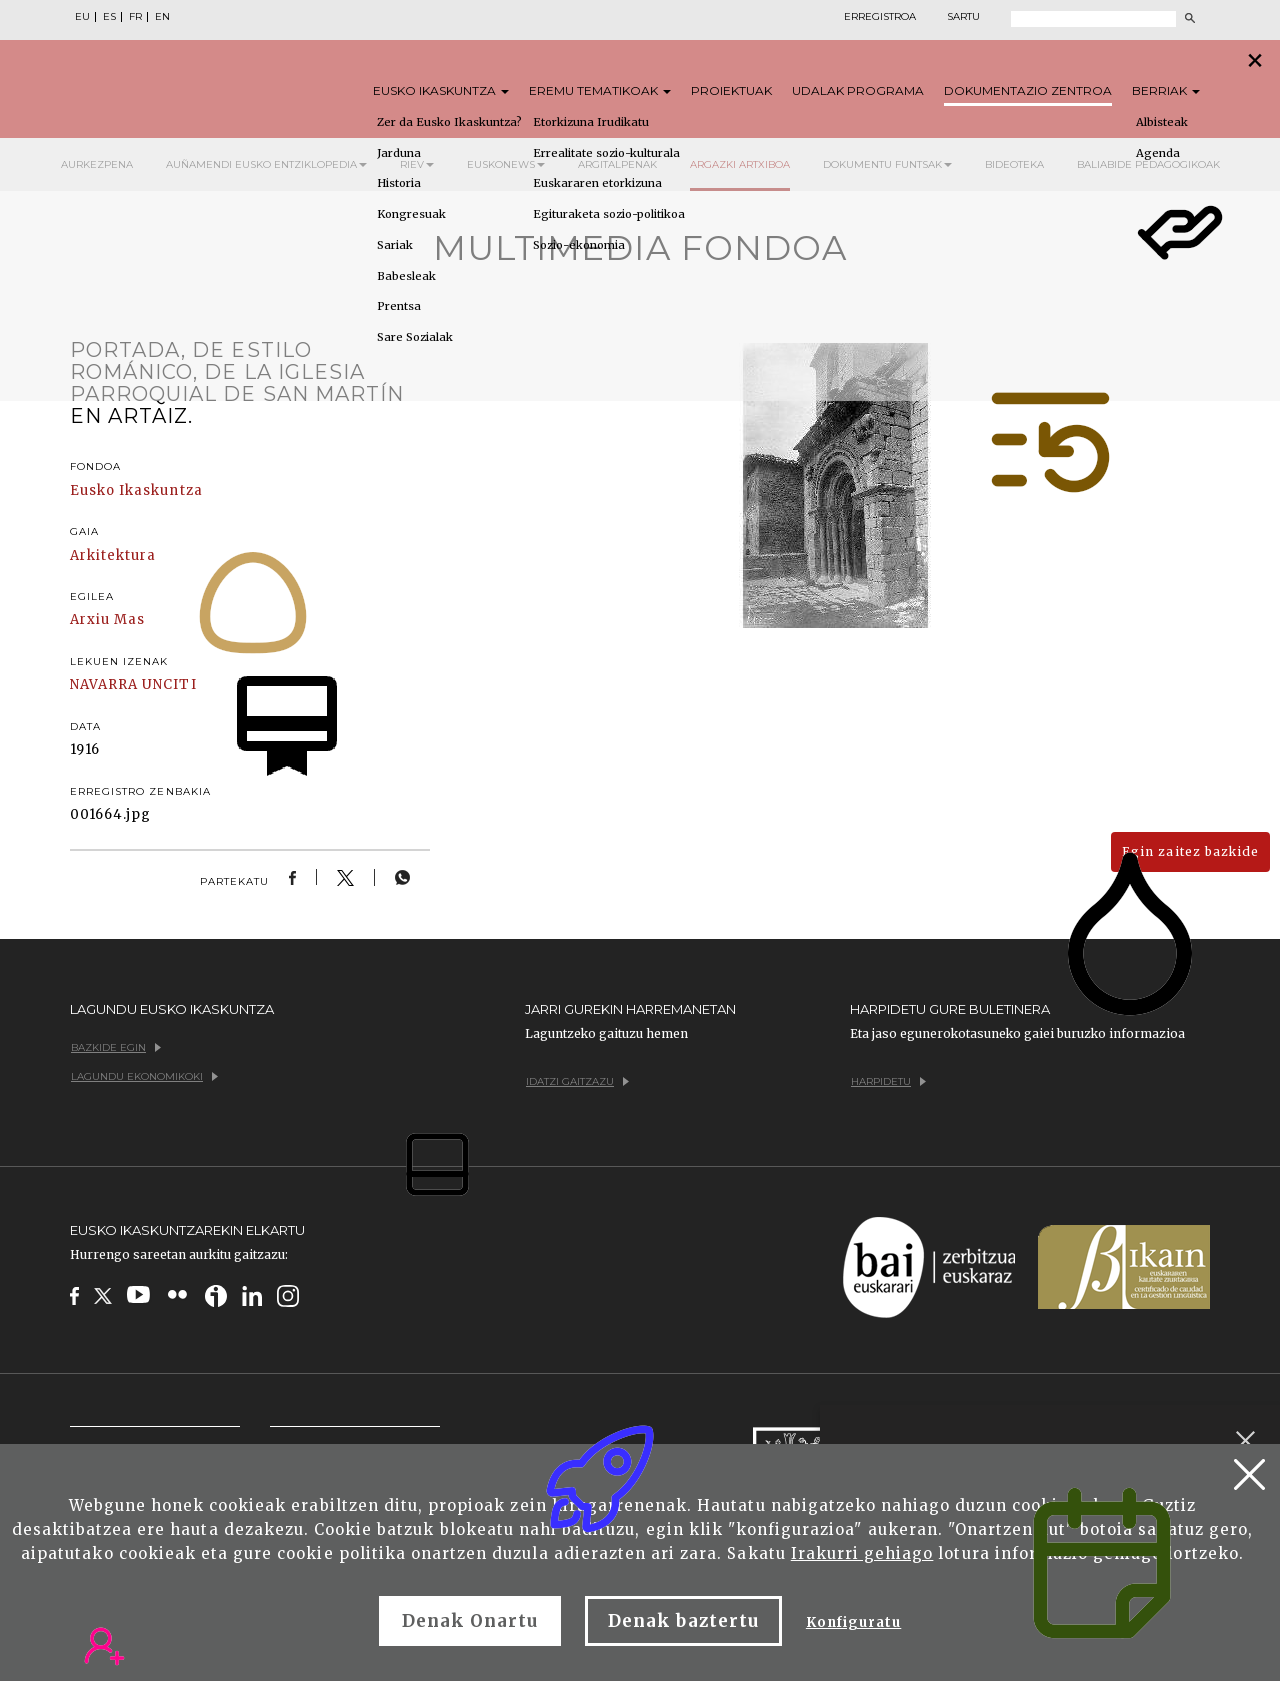 The height and width of the screenshot is (1681, 1280). I want to click on launch or deploy an application, so click(600, 1479).